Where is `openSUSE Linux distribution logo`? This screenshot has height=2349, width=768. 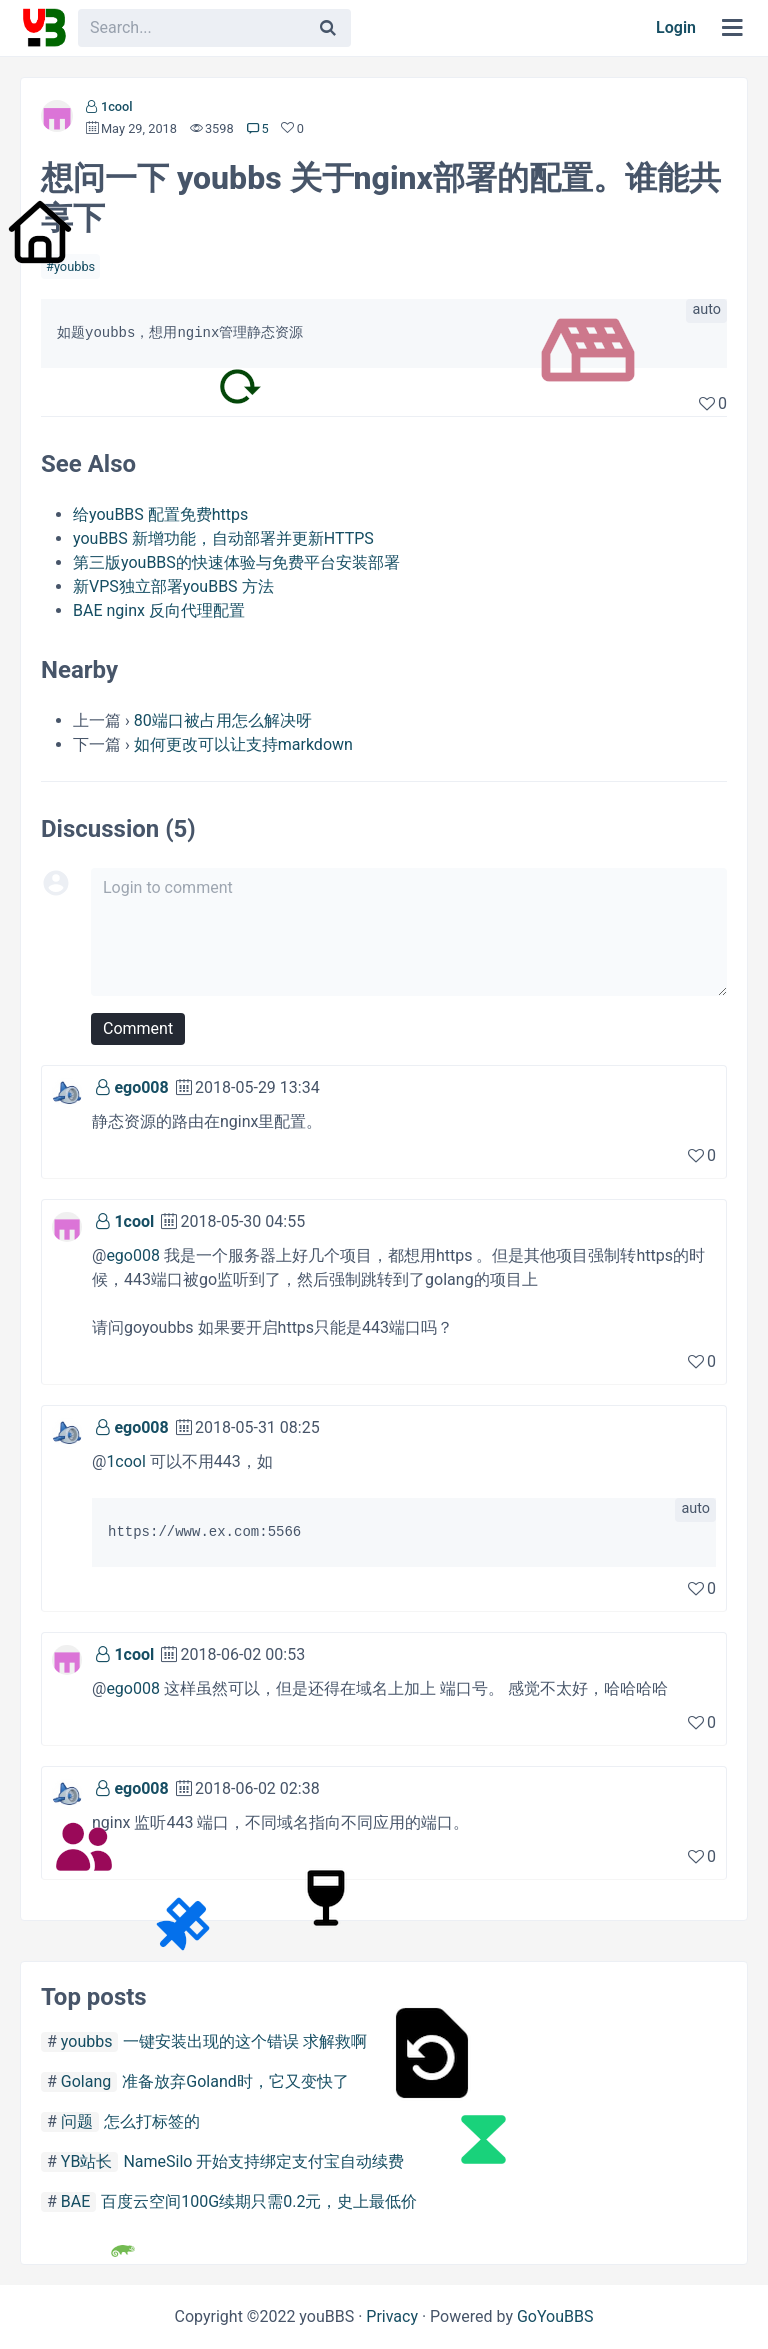
openSUSE Linux distribution logo is located at coordinates (123, 2251).